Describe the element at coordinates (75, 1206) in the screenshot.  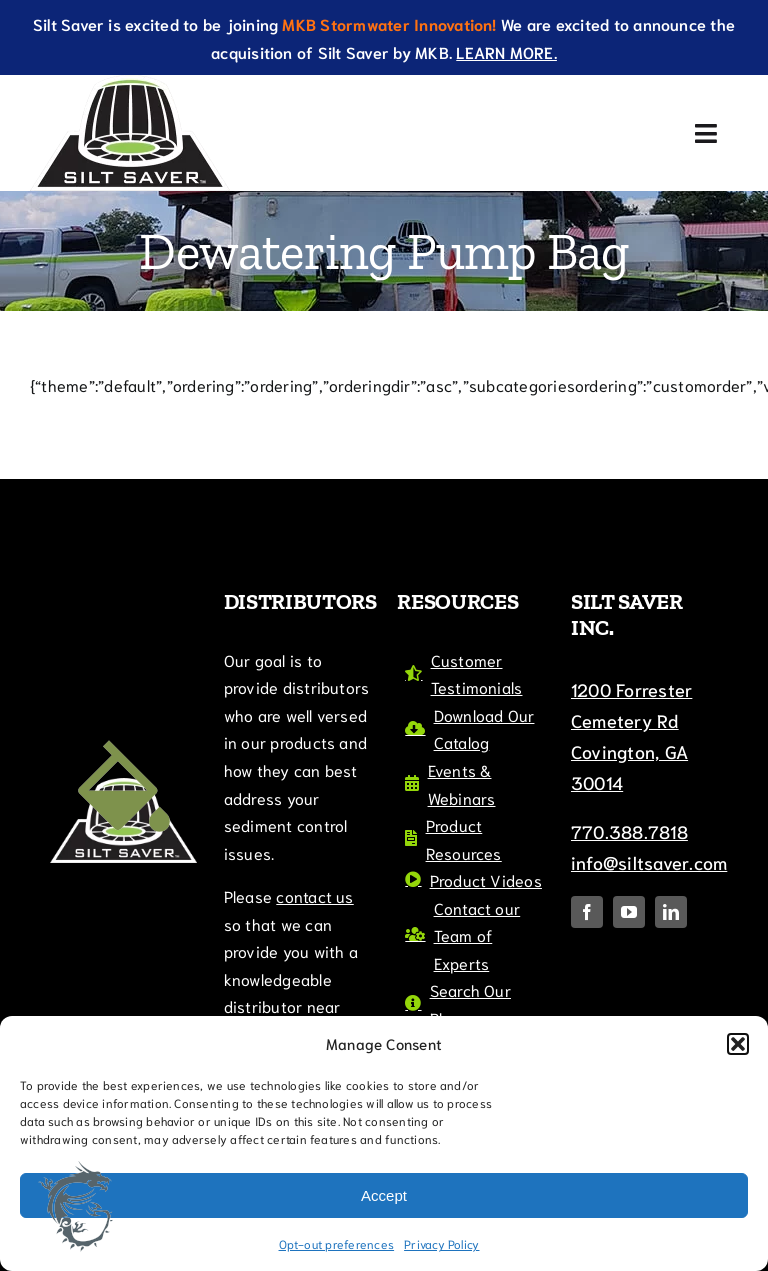
I see `MSI brand logo` at that location.